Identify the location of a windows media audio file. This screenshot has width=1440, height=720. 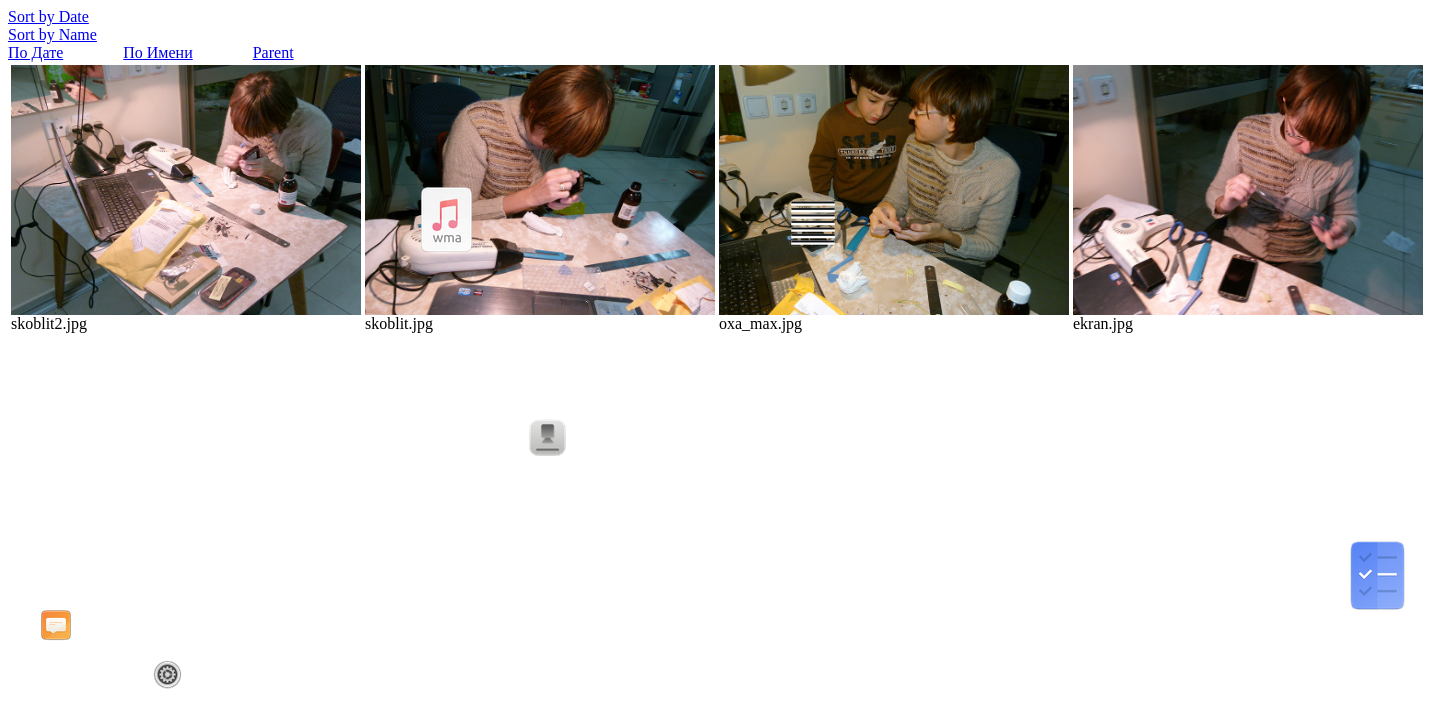
(446, 219).